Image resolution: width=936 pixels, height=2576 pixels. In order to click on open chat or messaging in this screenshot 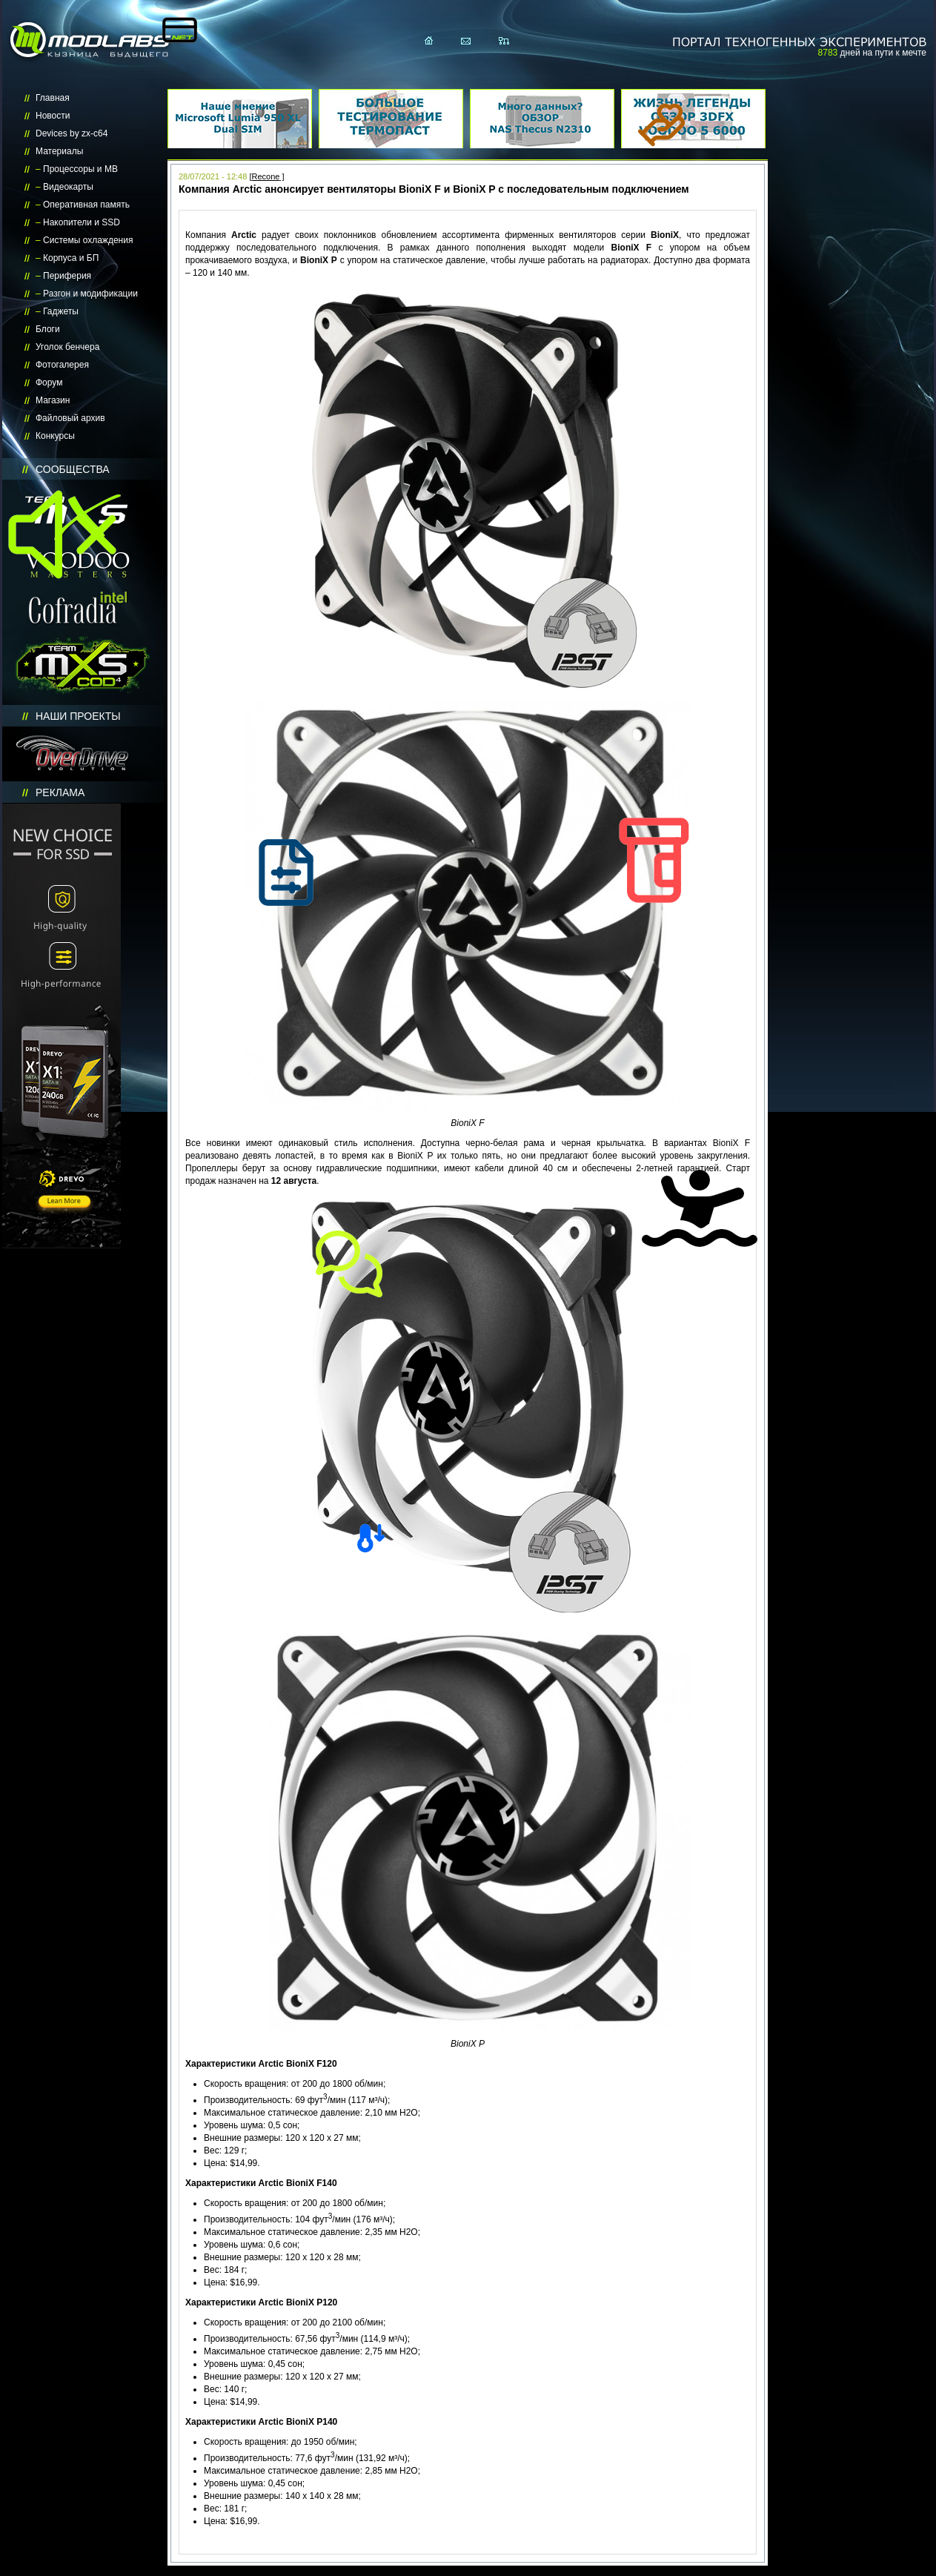, I will do `click(349, 1264)`.